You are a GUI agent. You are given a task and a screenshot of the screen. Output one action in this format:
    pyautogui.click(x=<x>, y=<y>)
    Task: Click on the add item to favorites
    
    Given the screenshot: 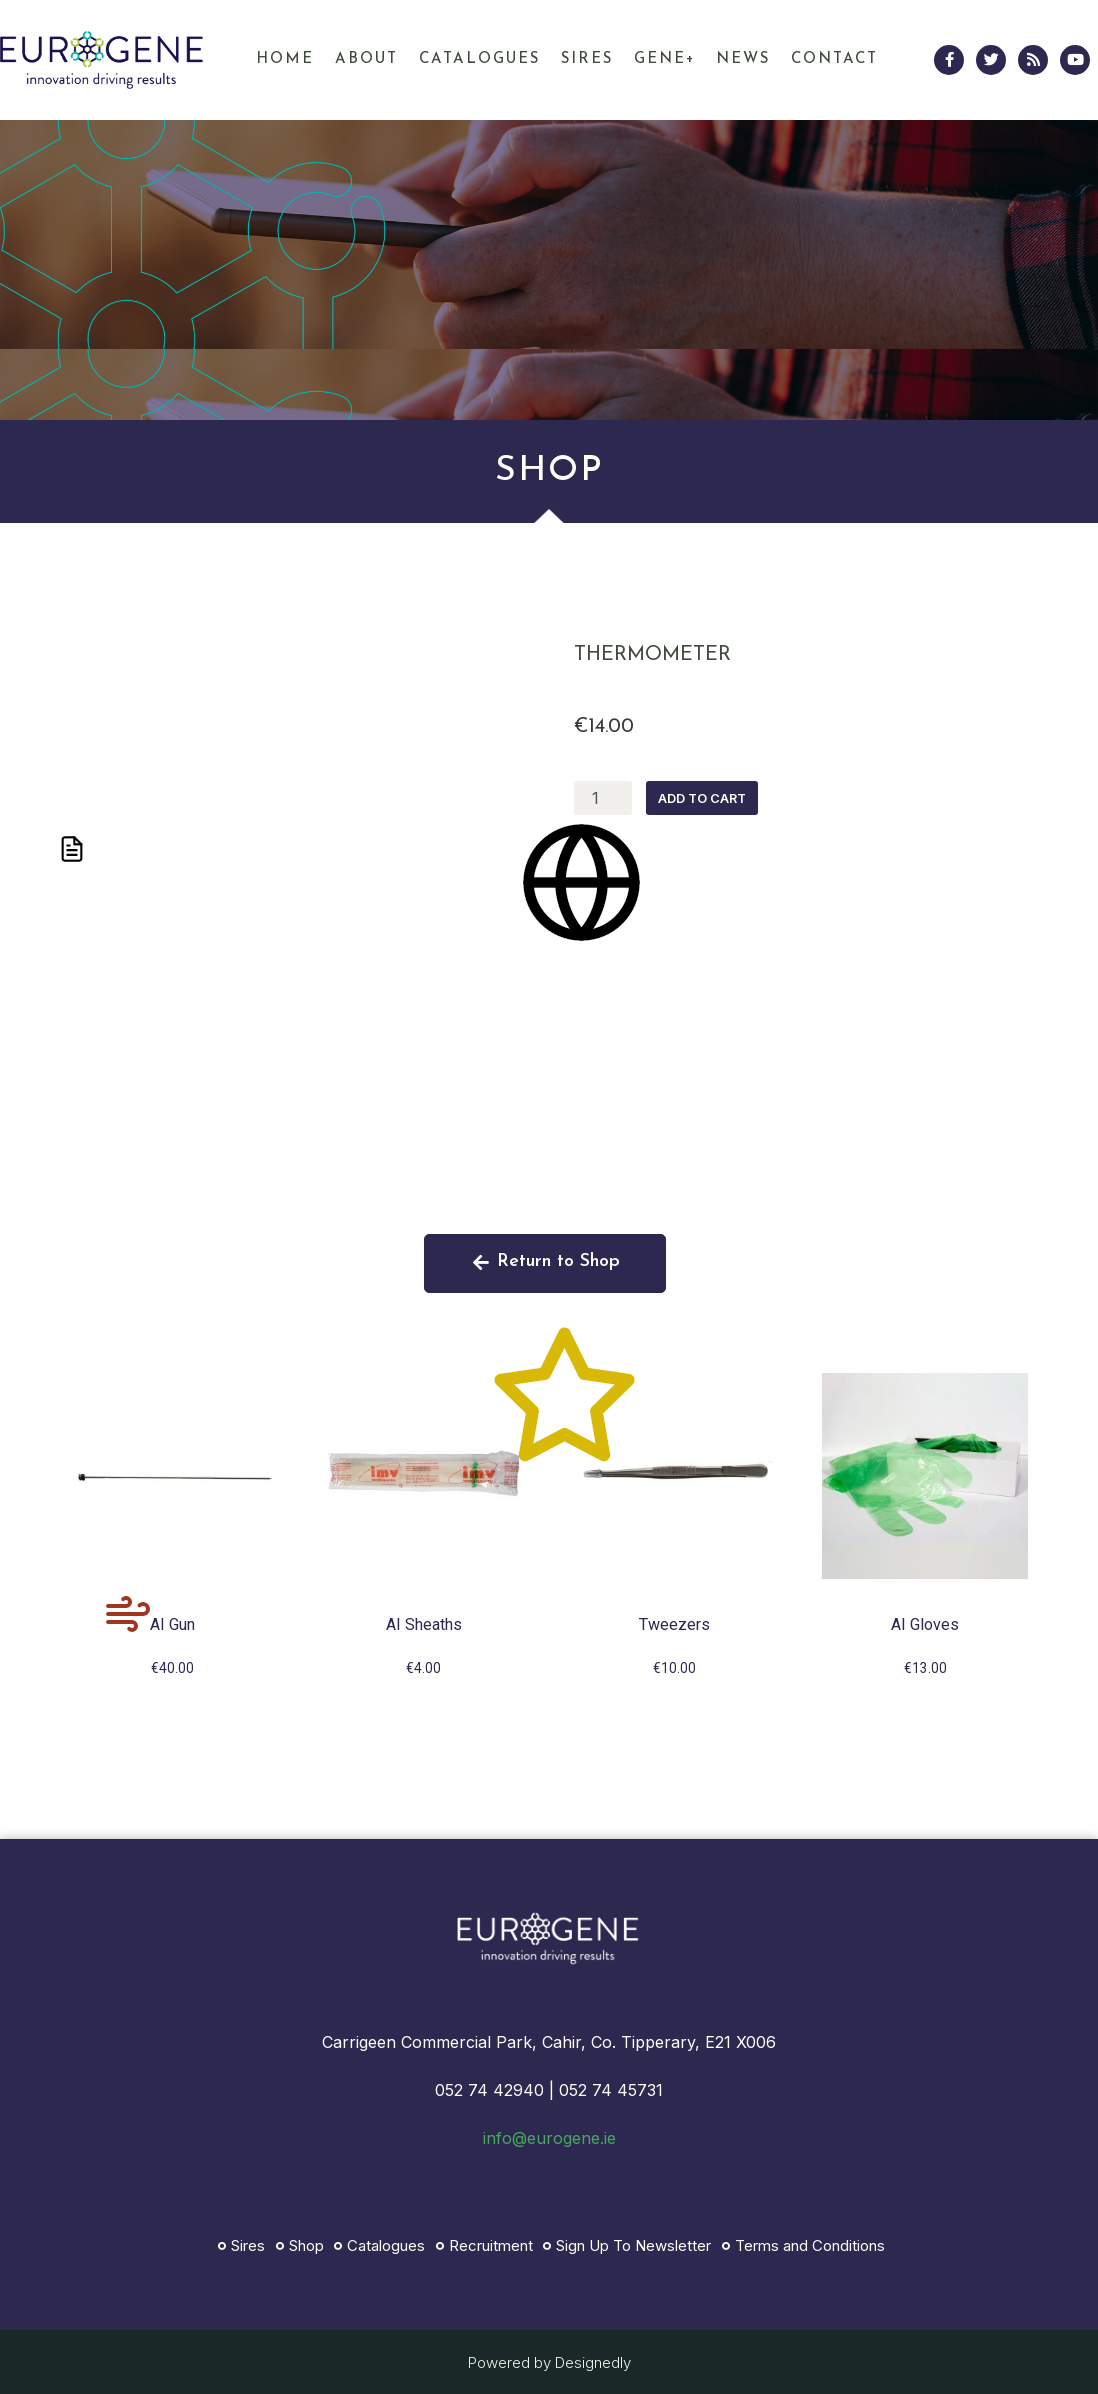 What is the action you would take?
    pyautogui.click(x=564, y=1397)
    